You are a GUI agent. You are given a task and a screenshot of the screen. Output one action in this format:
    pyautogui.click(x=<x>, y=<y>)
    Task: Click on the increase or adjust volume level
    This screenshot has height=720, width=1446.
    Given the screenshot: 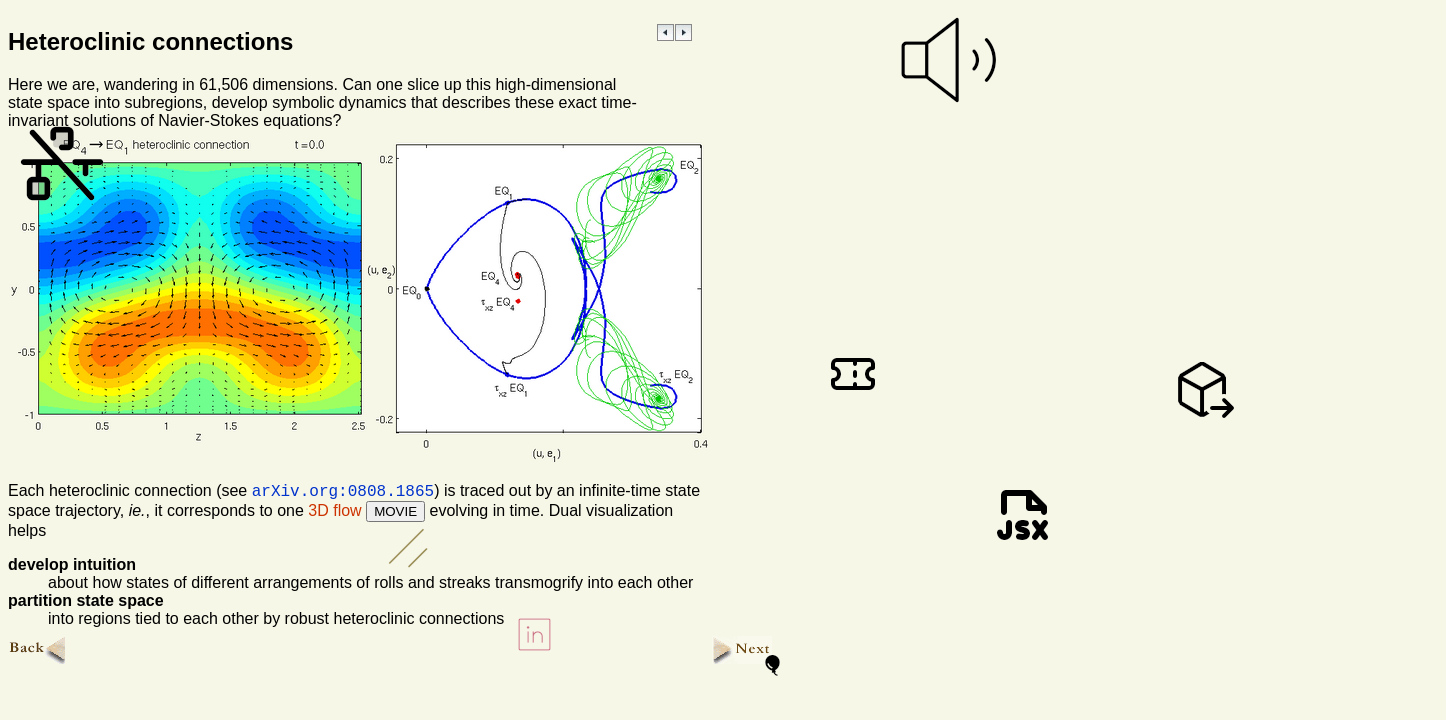 What is the action you would take?
    pyautogui.click(x=947, y=60)
    